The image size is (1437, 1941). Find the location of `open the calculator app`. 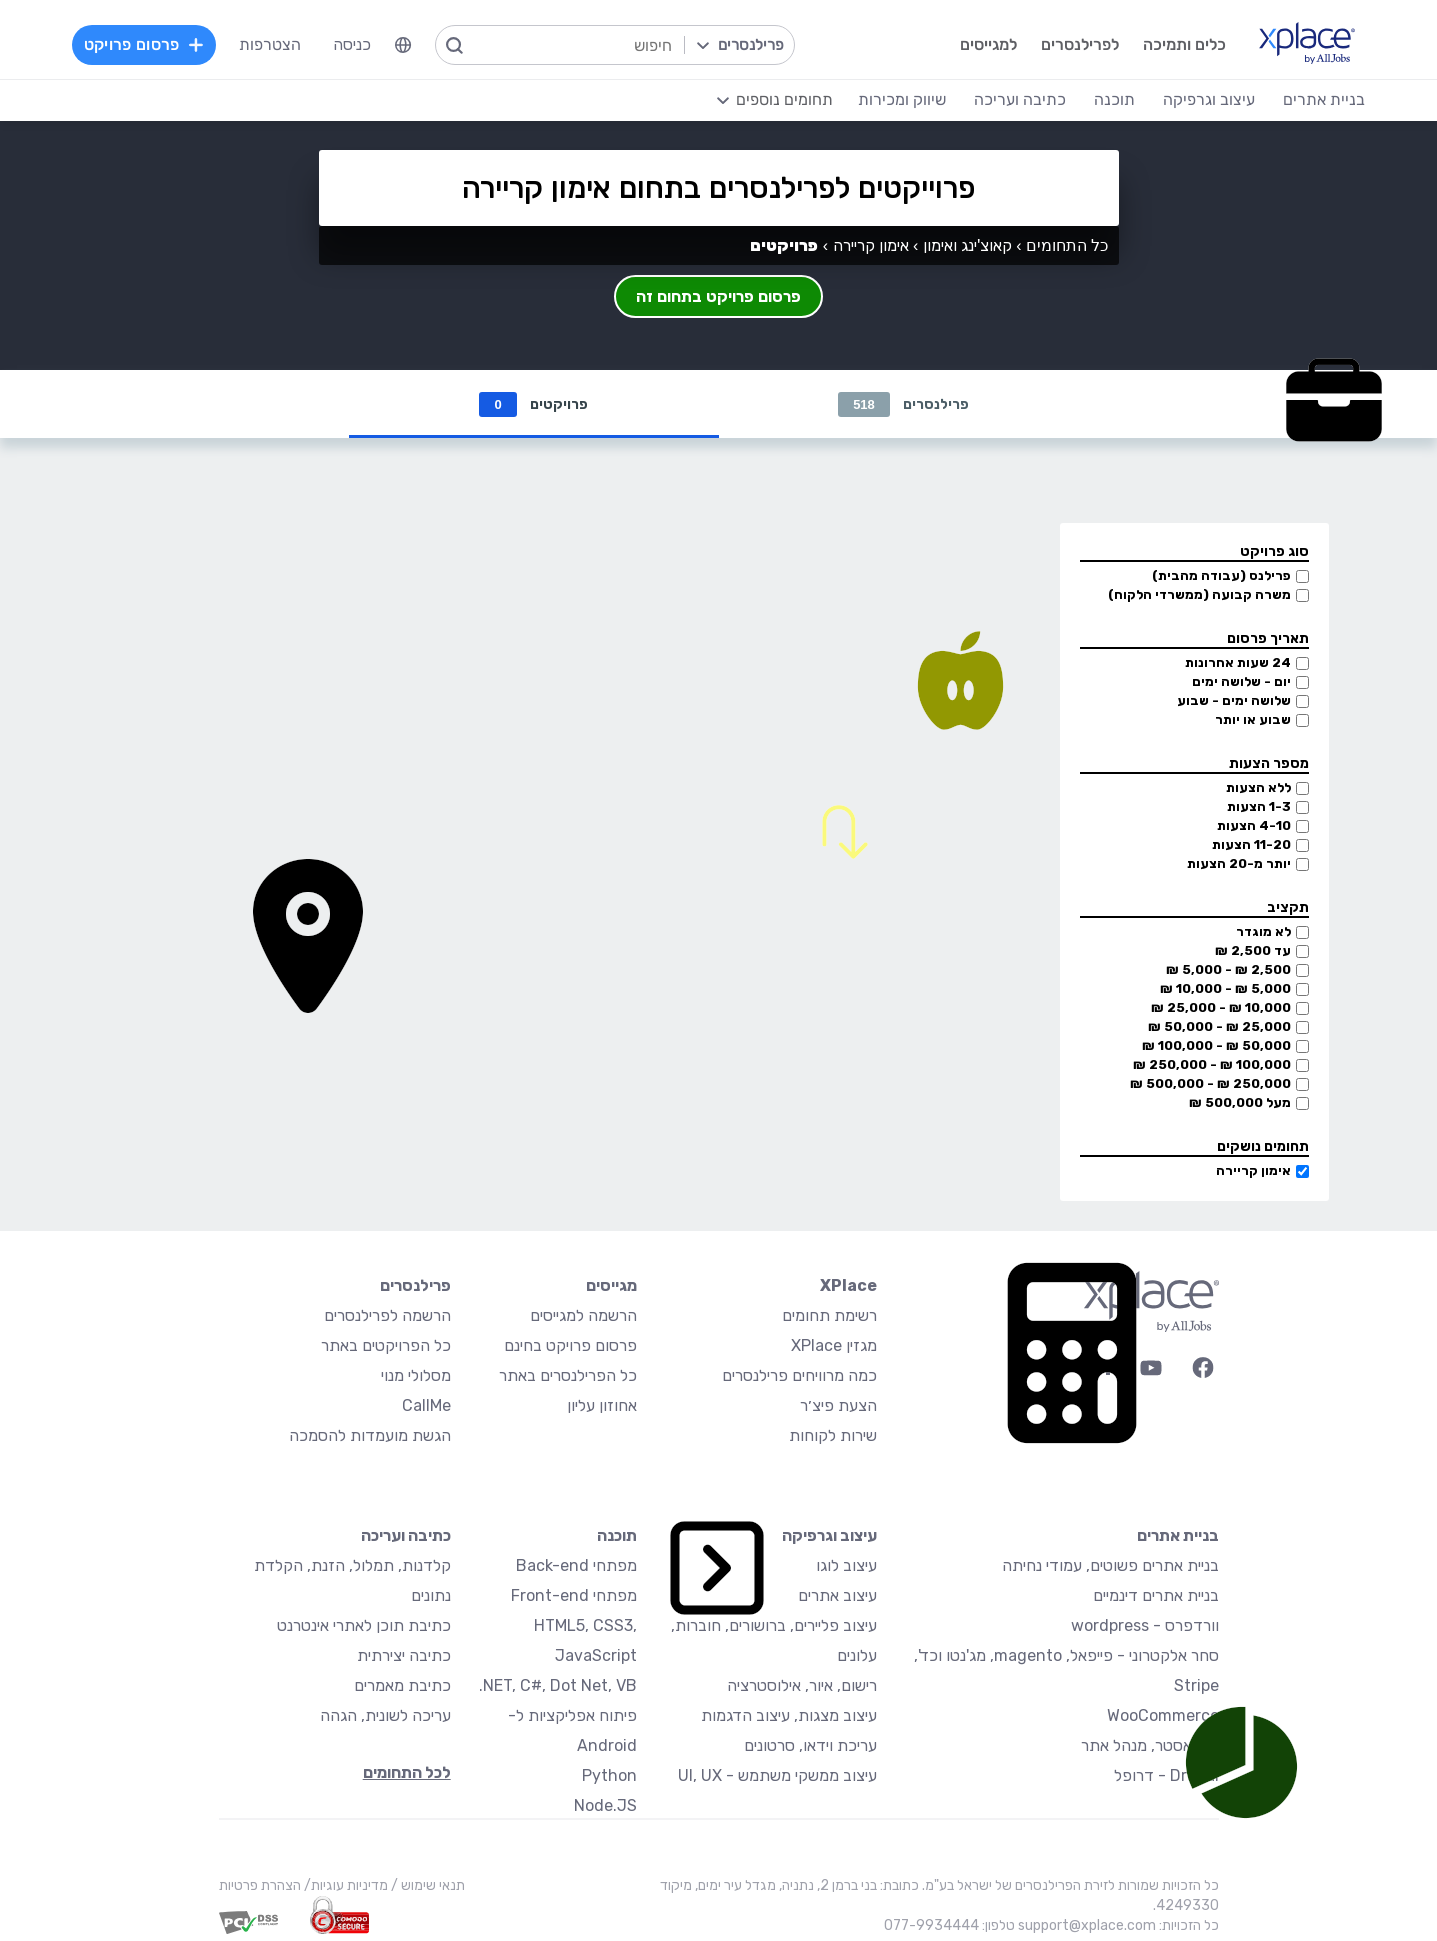

open the calculator app is located at coordinates (1072, 1353).